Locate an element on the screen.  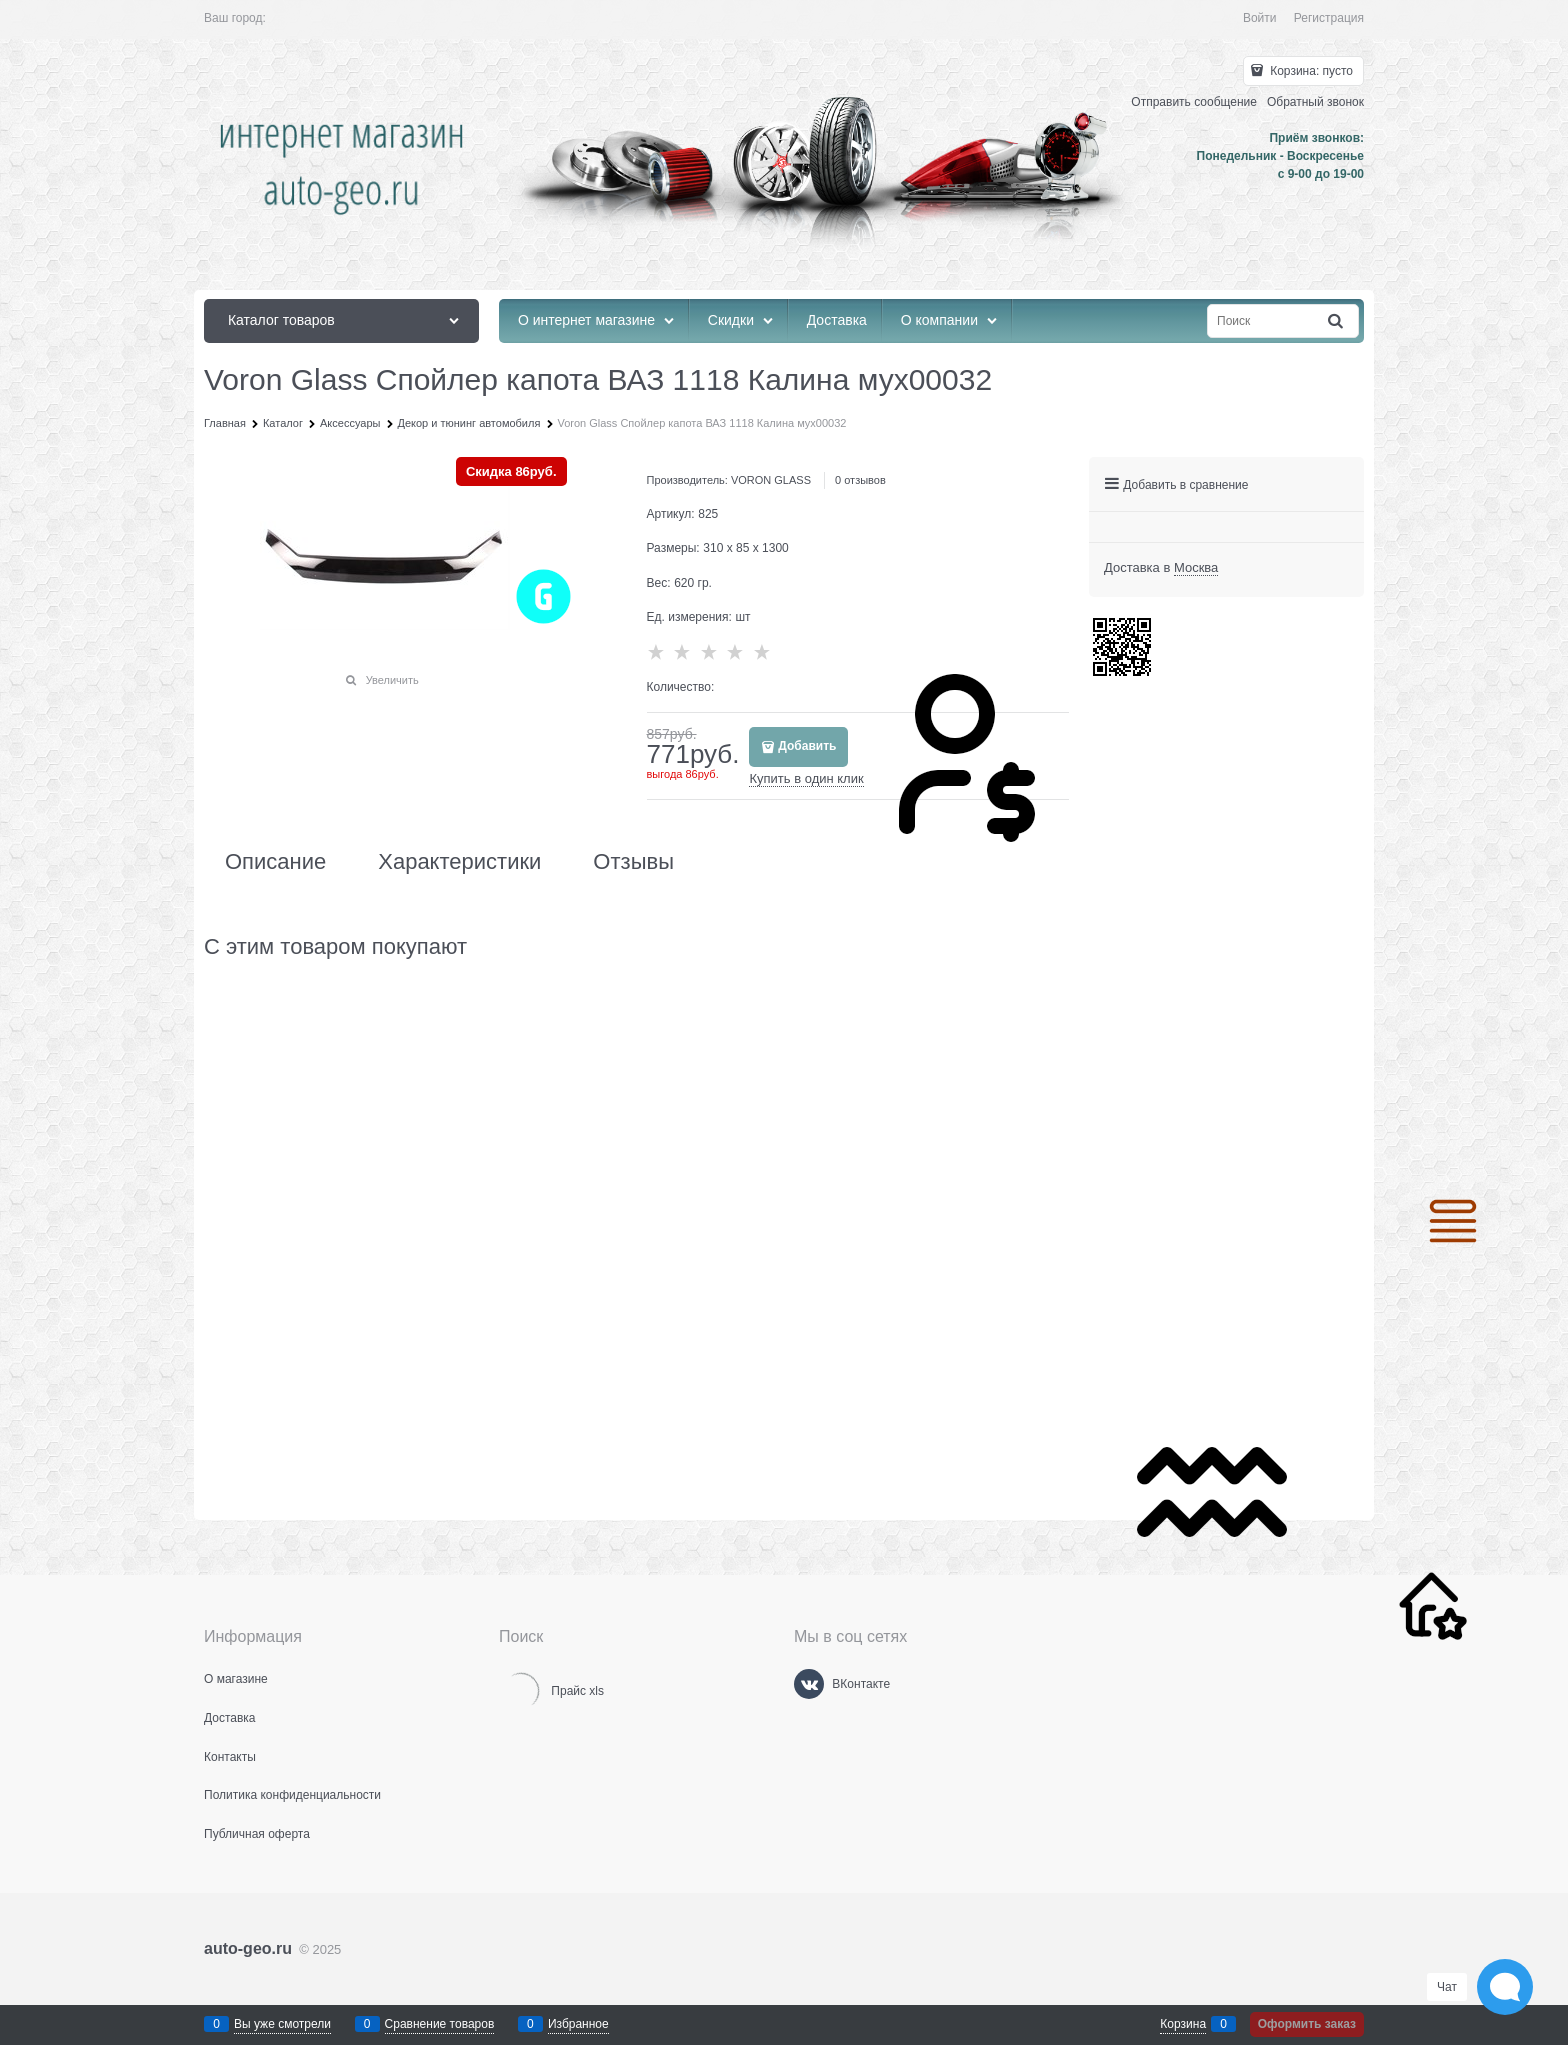
google account or service indicator is located at coordinates (543, 596).